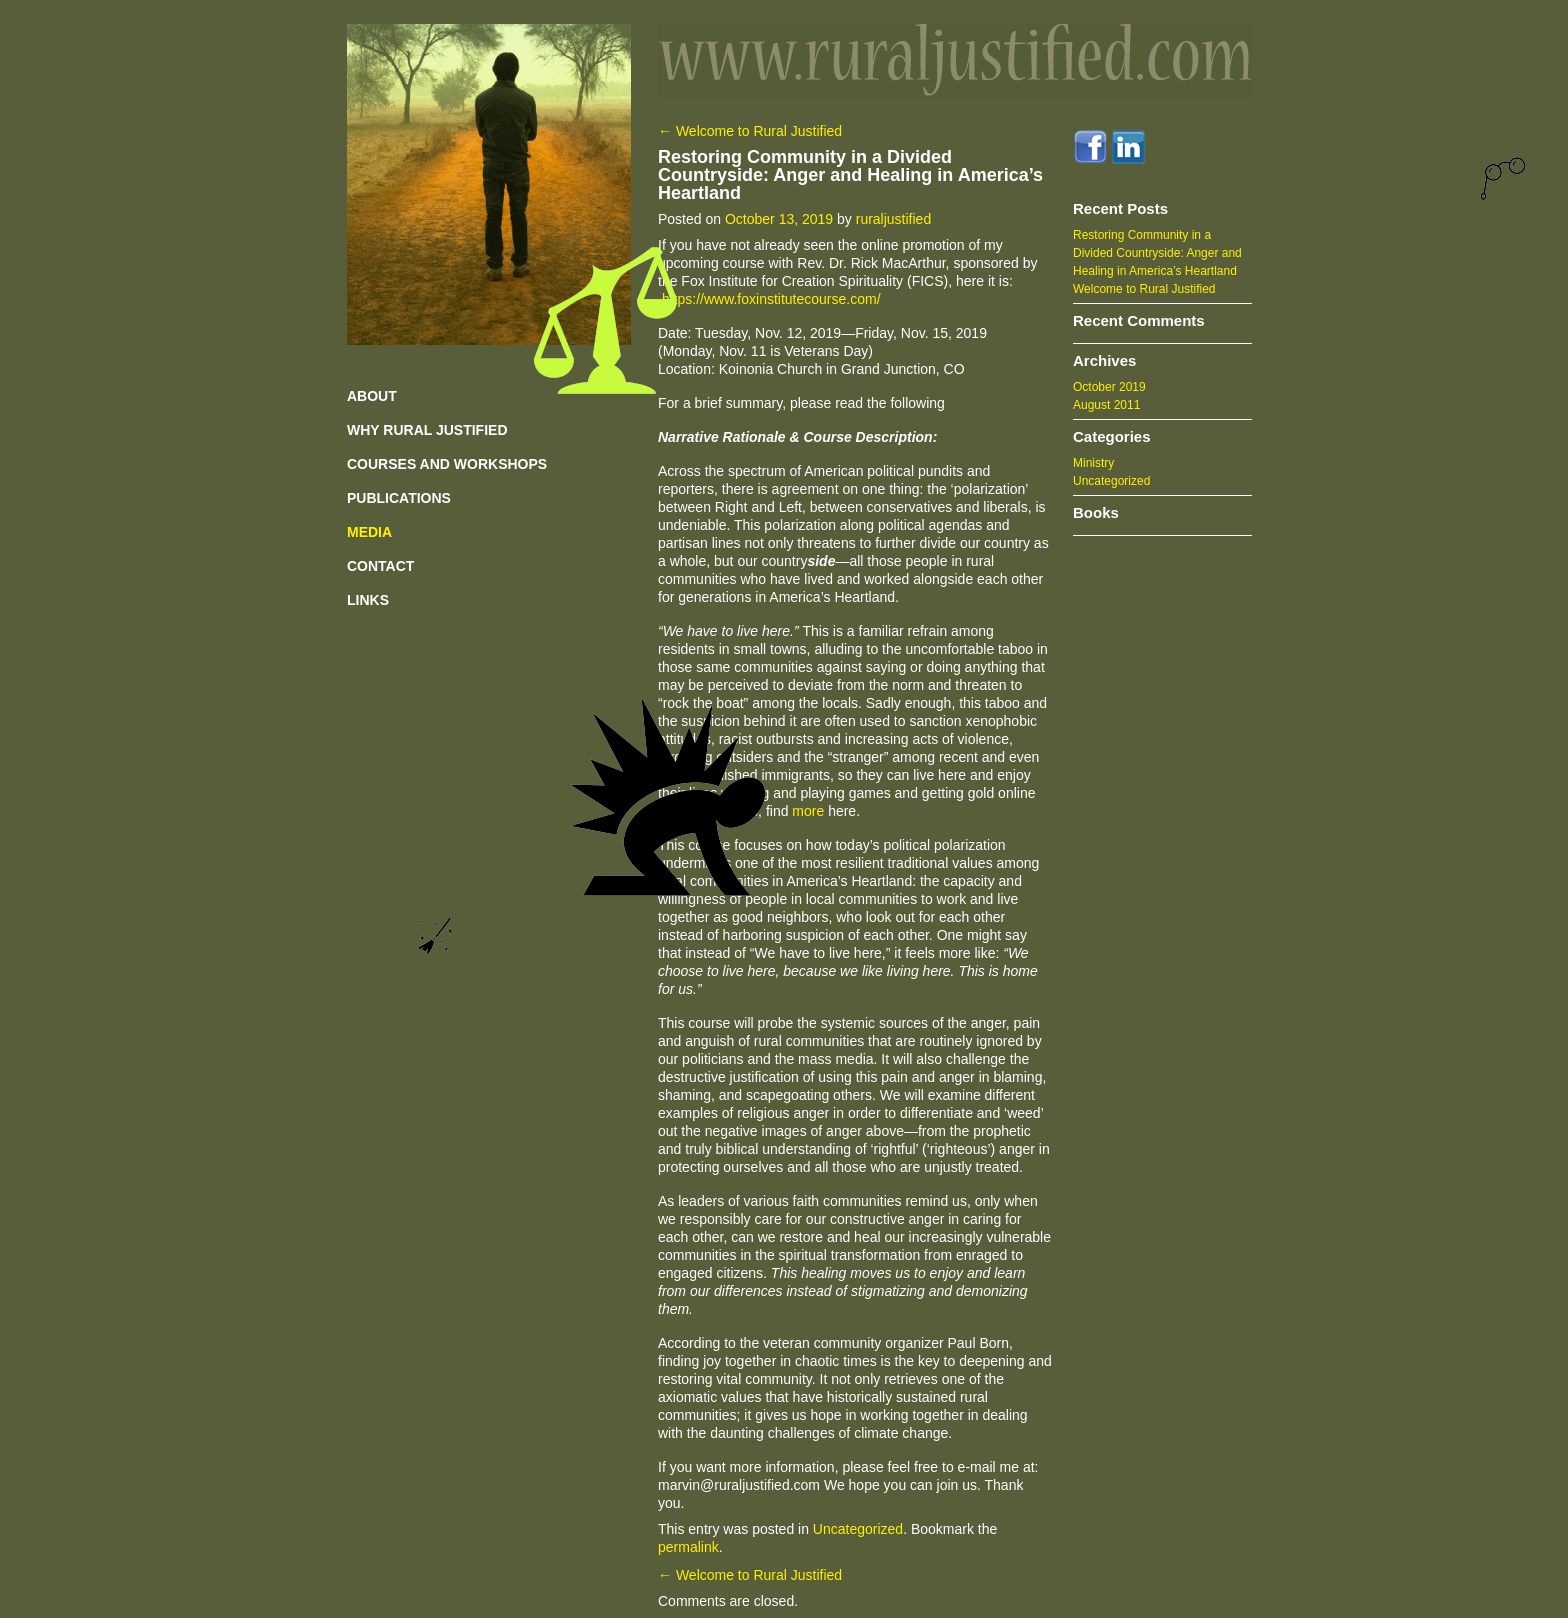  Describe the element at coordinates (605, 320) in the screenshot. I see `indicates unfair or biased judgment` at that location.